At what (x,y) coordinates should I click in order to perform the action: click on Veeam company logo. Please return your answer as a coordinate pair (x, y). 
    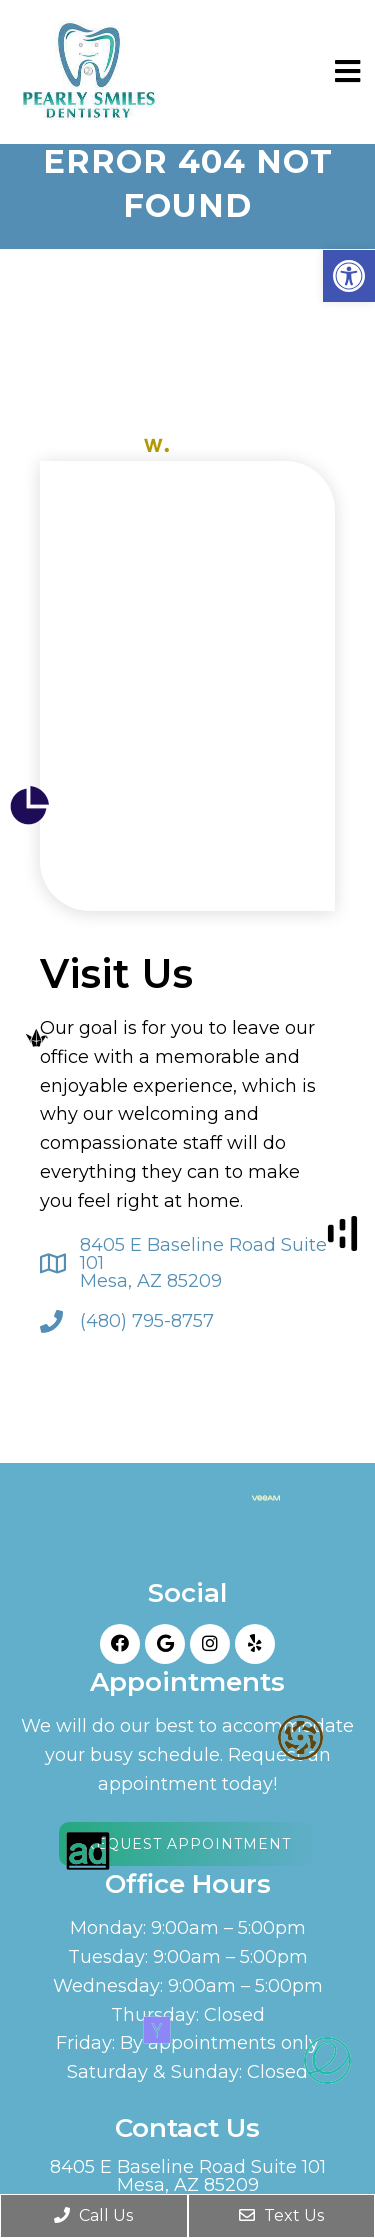
    Looking at the image, I should click on (266, 1498).